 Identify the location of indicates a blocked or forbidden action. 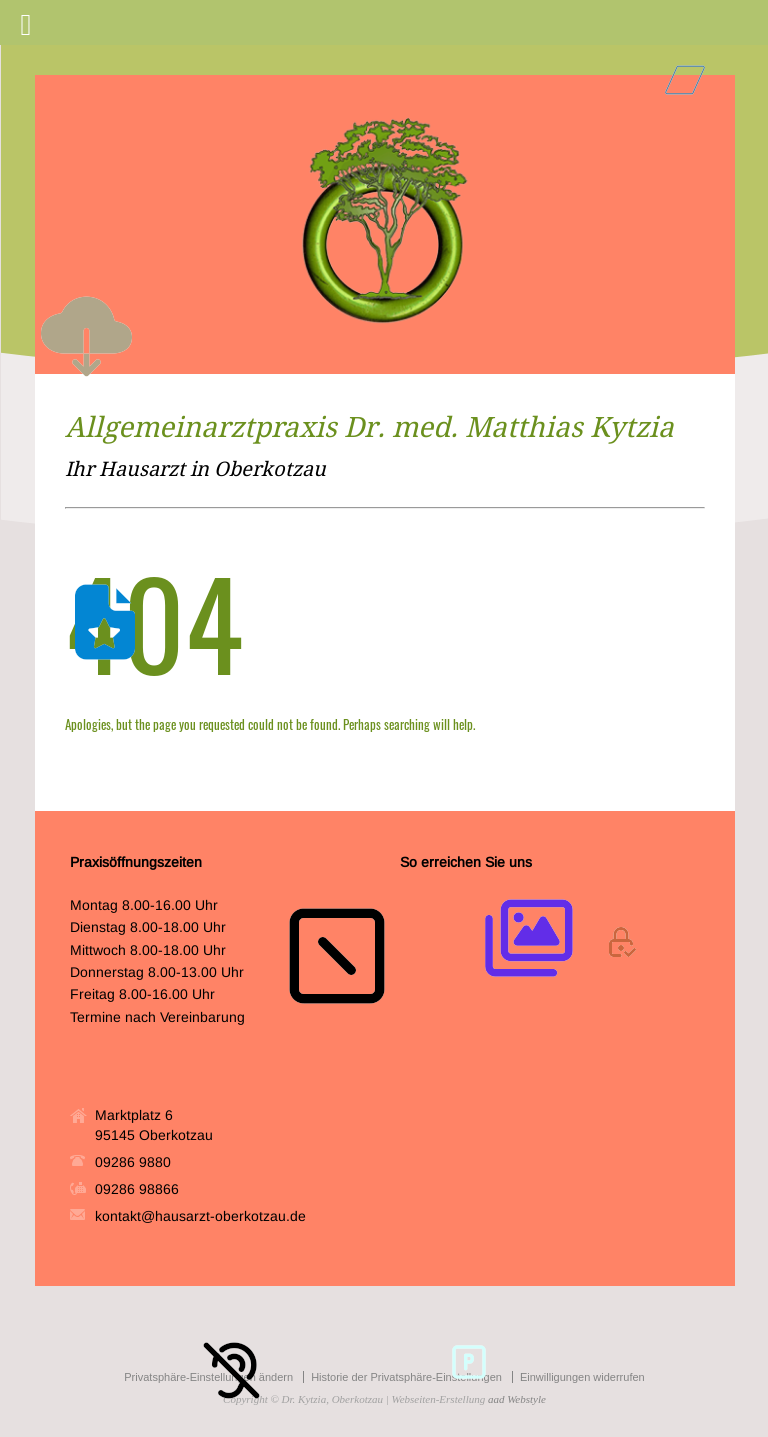
(337, 956).